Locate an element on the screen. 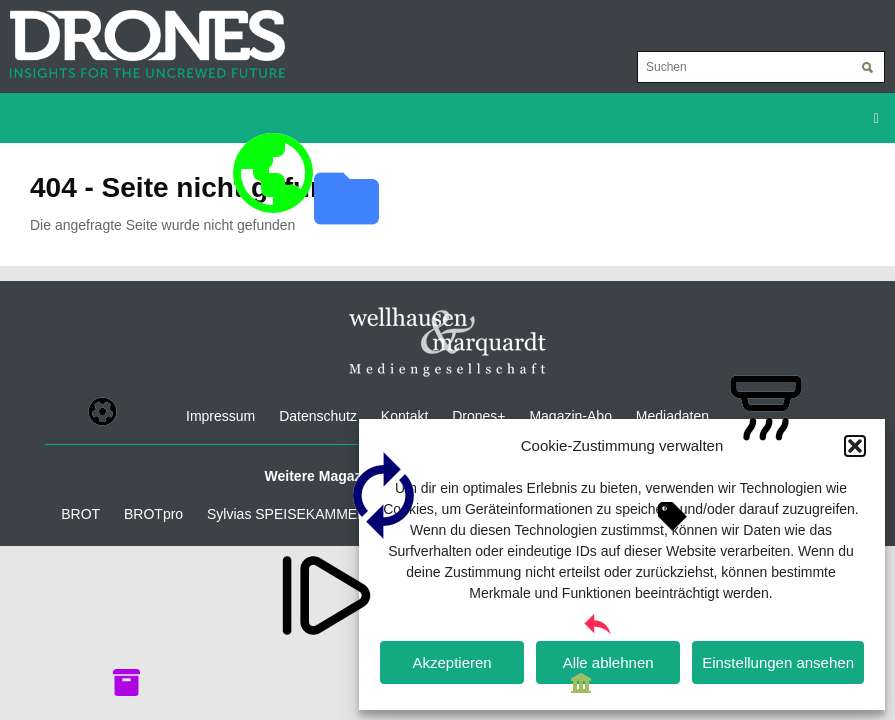 The image size is (895, 720). add a tag or label to an item is located at coordinates (672, 516).